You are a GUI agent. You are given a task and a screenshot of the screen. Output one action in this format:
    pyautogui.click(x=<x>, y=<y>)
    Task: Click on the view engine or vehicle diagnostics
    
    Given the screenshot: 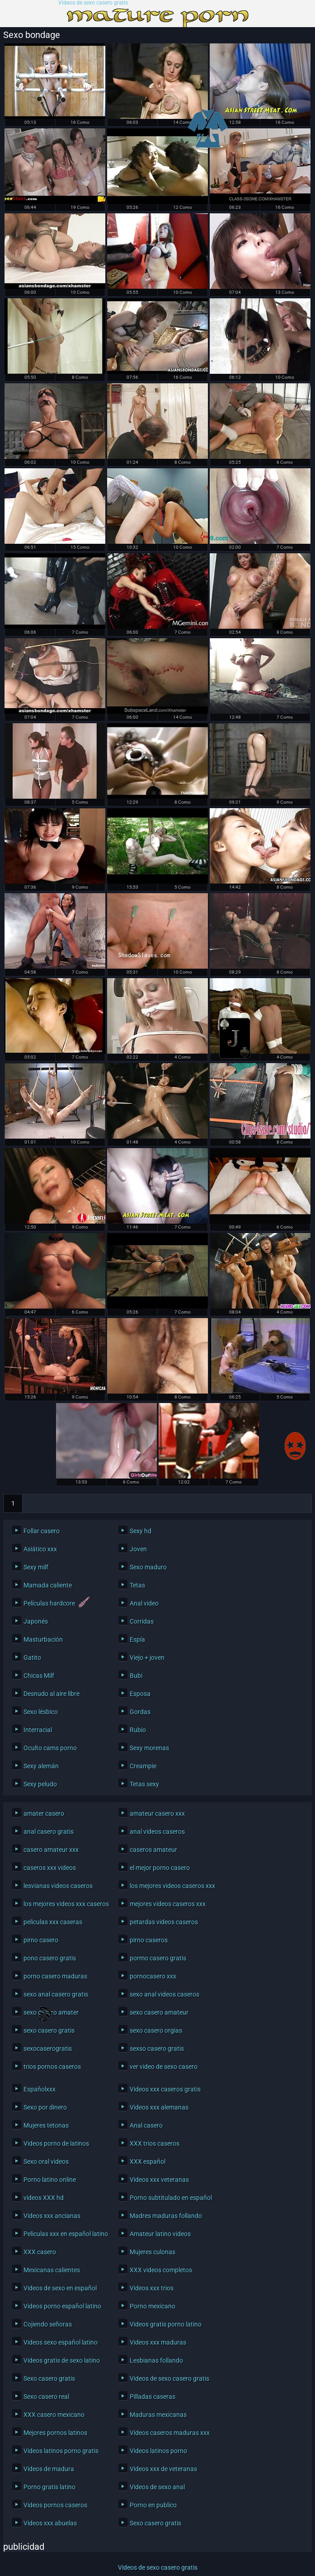 What is the action you would take?
    pyautogui.click(x=84, y=1602)
    